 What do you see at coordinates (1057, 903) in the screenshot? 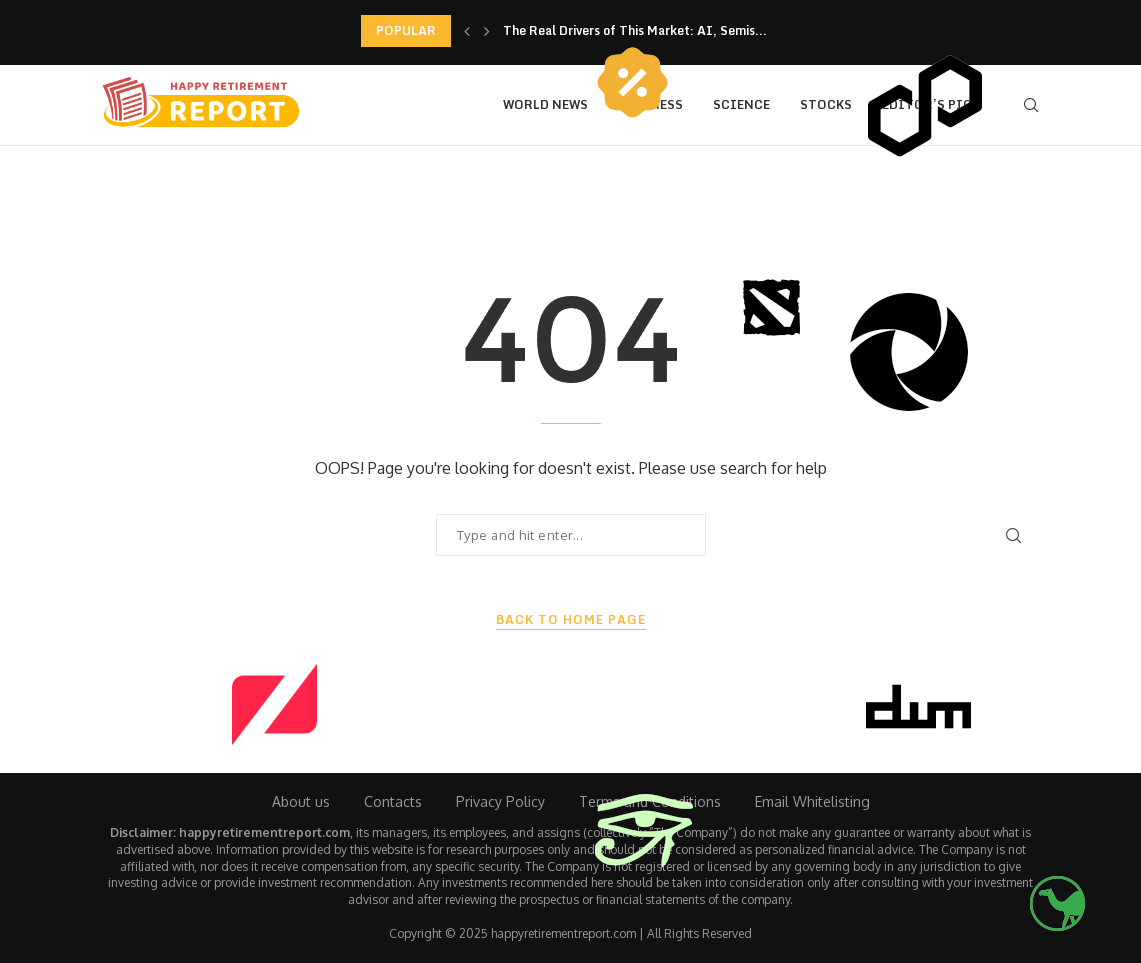
I see `indicates Perl programming language` at bounding box center [1057, 903].